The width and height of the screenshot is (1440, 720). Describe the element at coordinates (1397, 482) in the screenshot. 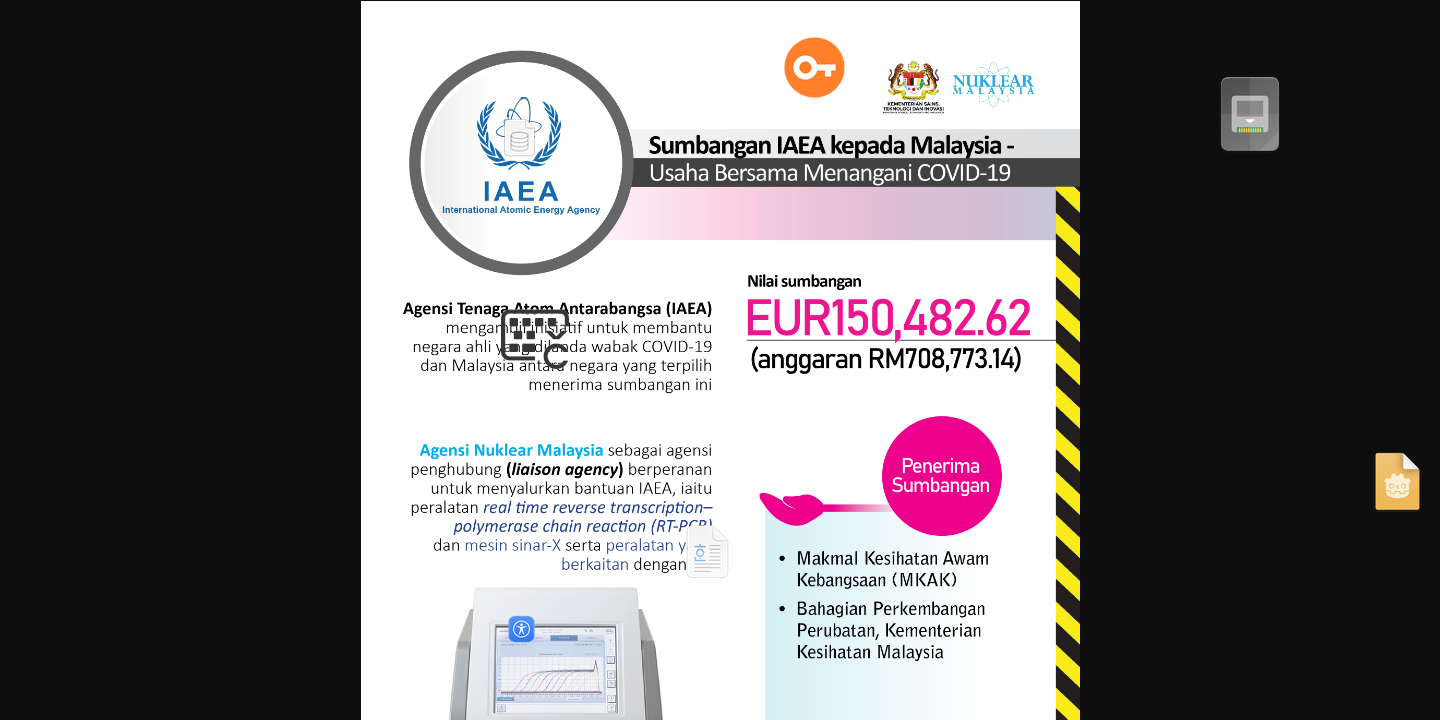

I see `godot engine resource file` at that location.